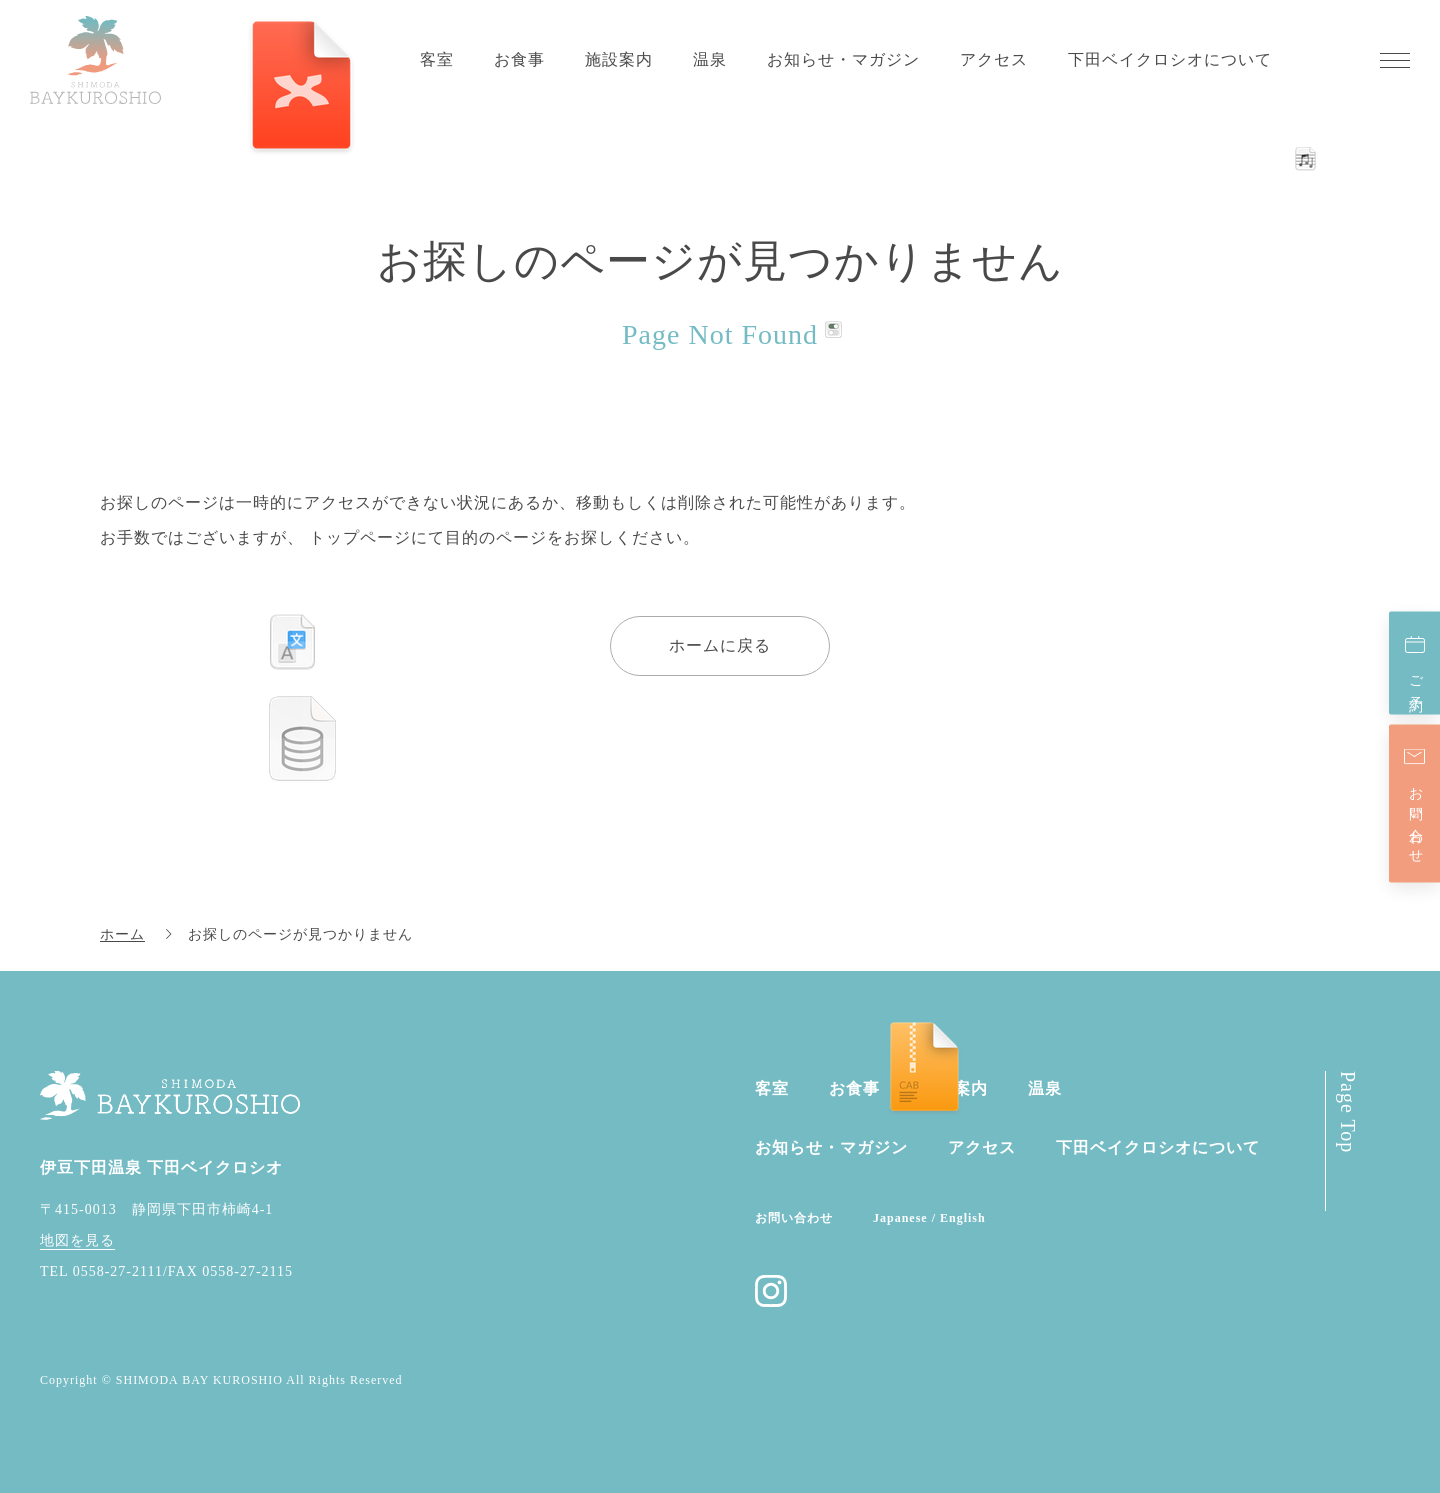  What do you see at coordinates (924, 1068) in the screenshot?
I see `a compressed cabinet (.cab) archive file` at bounding box center [924, 1068].